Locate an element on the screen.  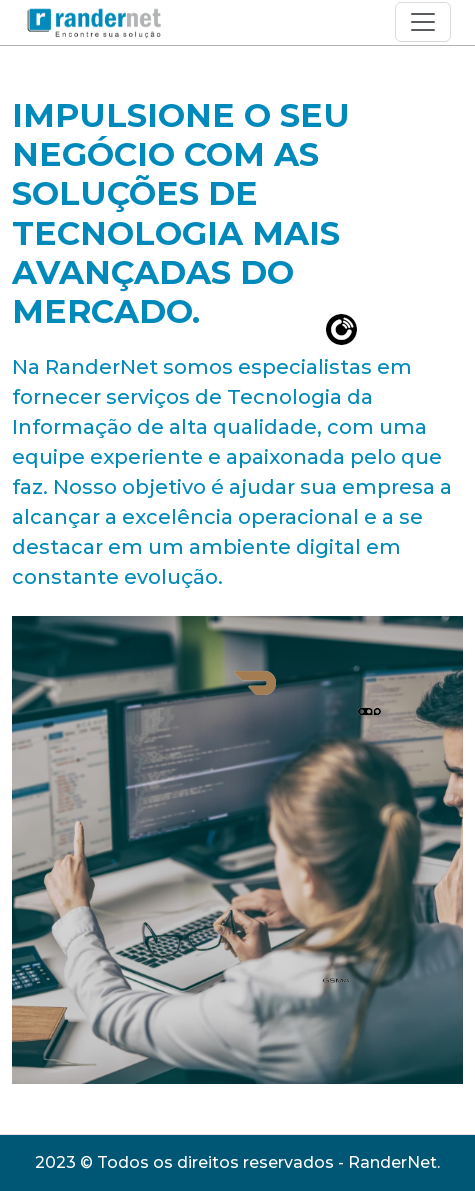
open the DoorDash app is located at coordinates (255, 683).